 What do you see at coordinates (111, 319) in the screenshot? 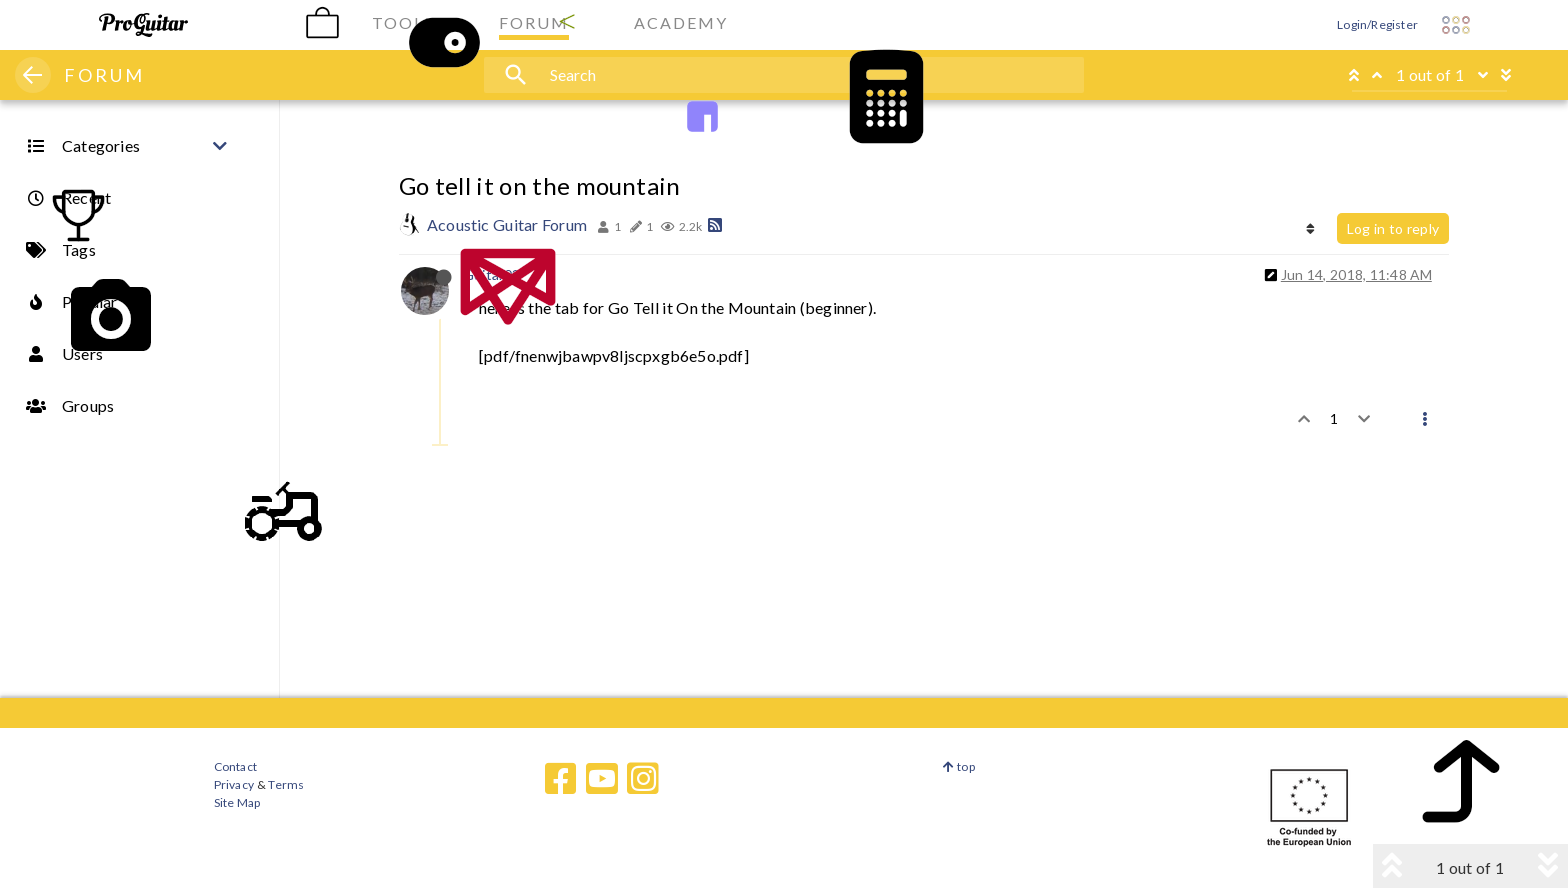
I see `take a photo` at bounding box center [111, 319].